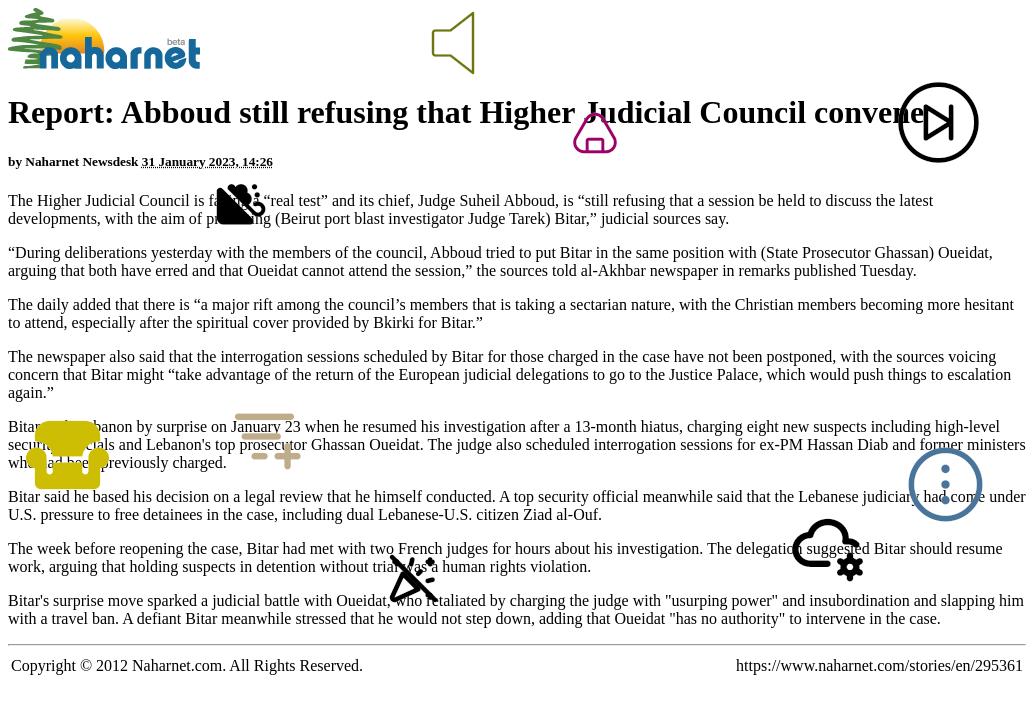 Image resolution: width=1034 pixels, height=720 pixels. What do you see at coordinates (827, 544) in the screenshot?
I see `access cloud service settings` at bounding box center [827, 544].